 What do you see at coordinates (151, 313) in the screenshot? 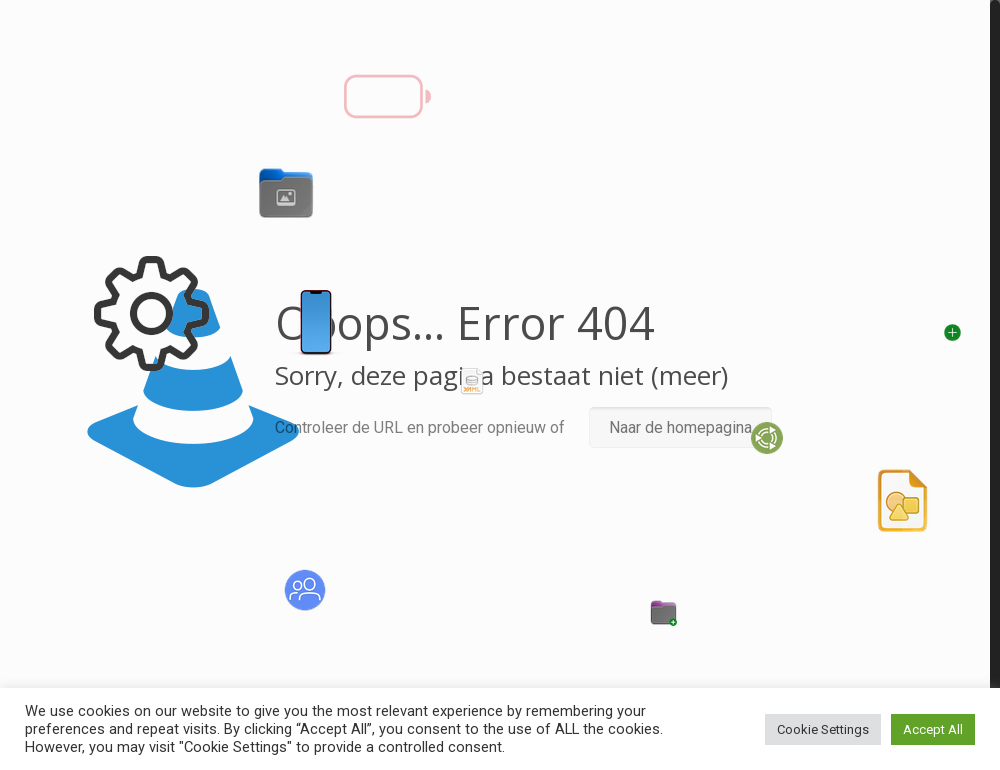
I see `access application settings or preferences` at bounding box center [151, 313].